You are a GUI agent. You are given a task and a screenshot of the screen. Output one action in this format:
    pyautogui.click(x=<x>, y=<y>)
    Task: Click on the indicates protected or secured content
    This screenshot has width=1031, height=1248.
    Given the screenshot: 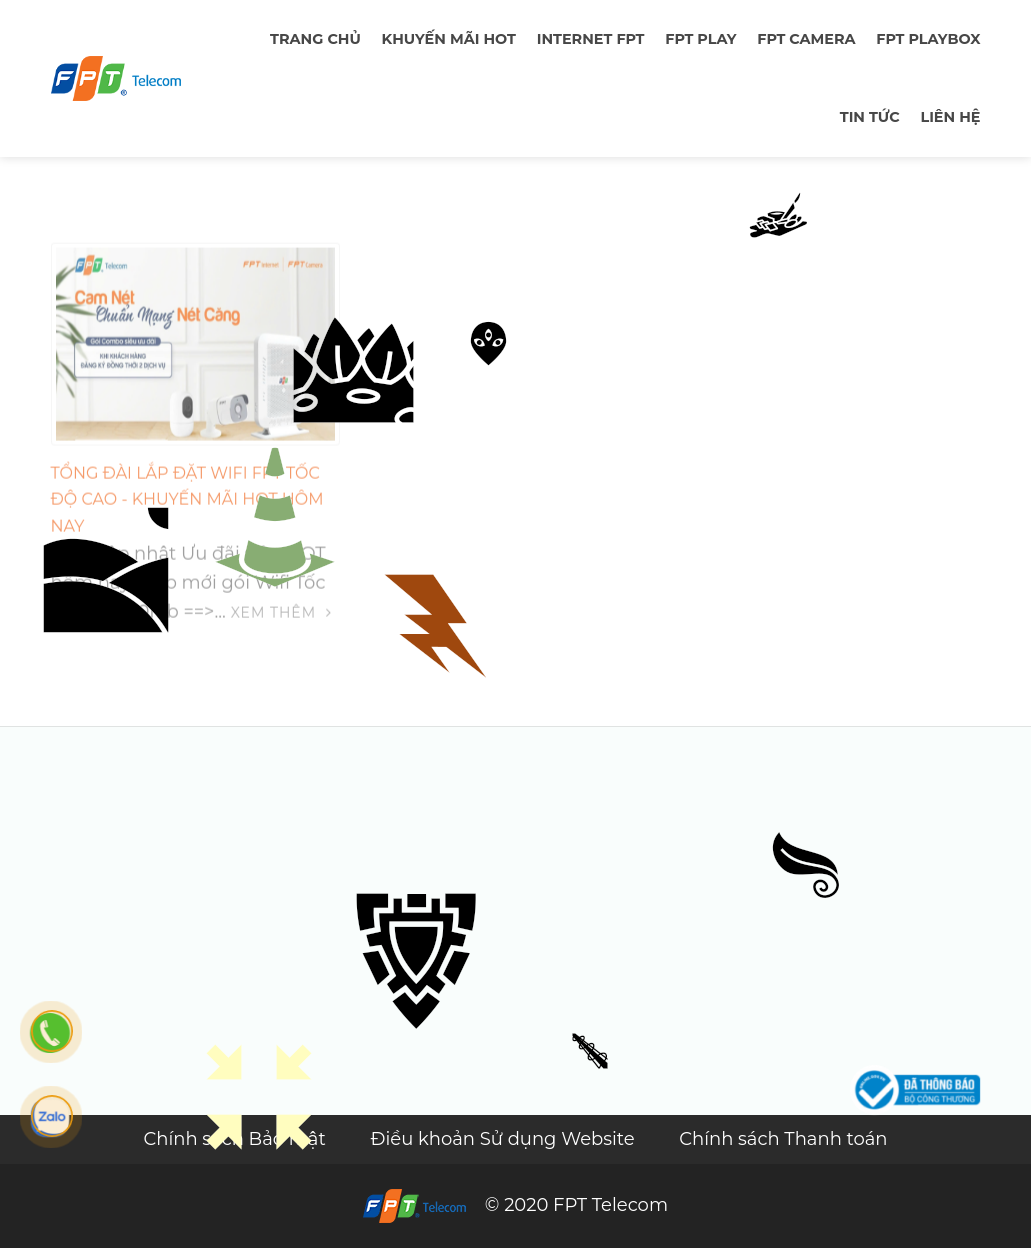 What is the action you would take?
    pyautogui.click(x=416, y=960)
    